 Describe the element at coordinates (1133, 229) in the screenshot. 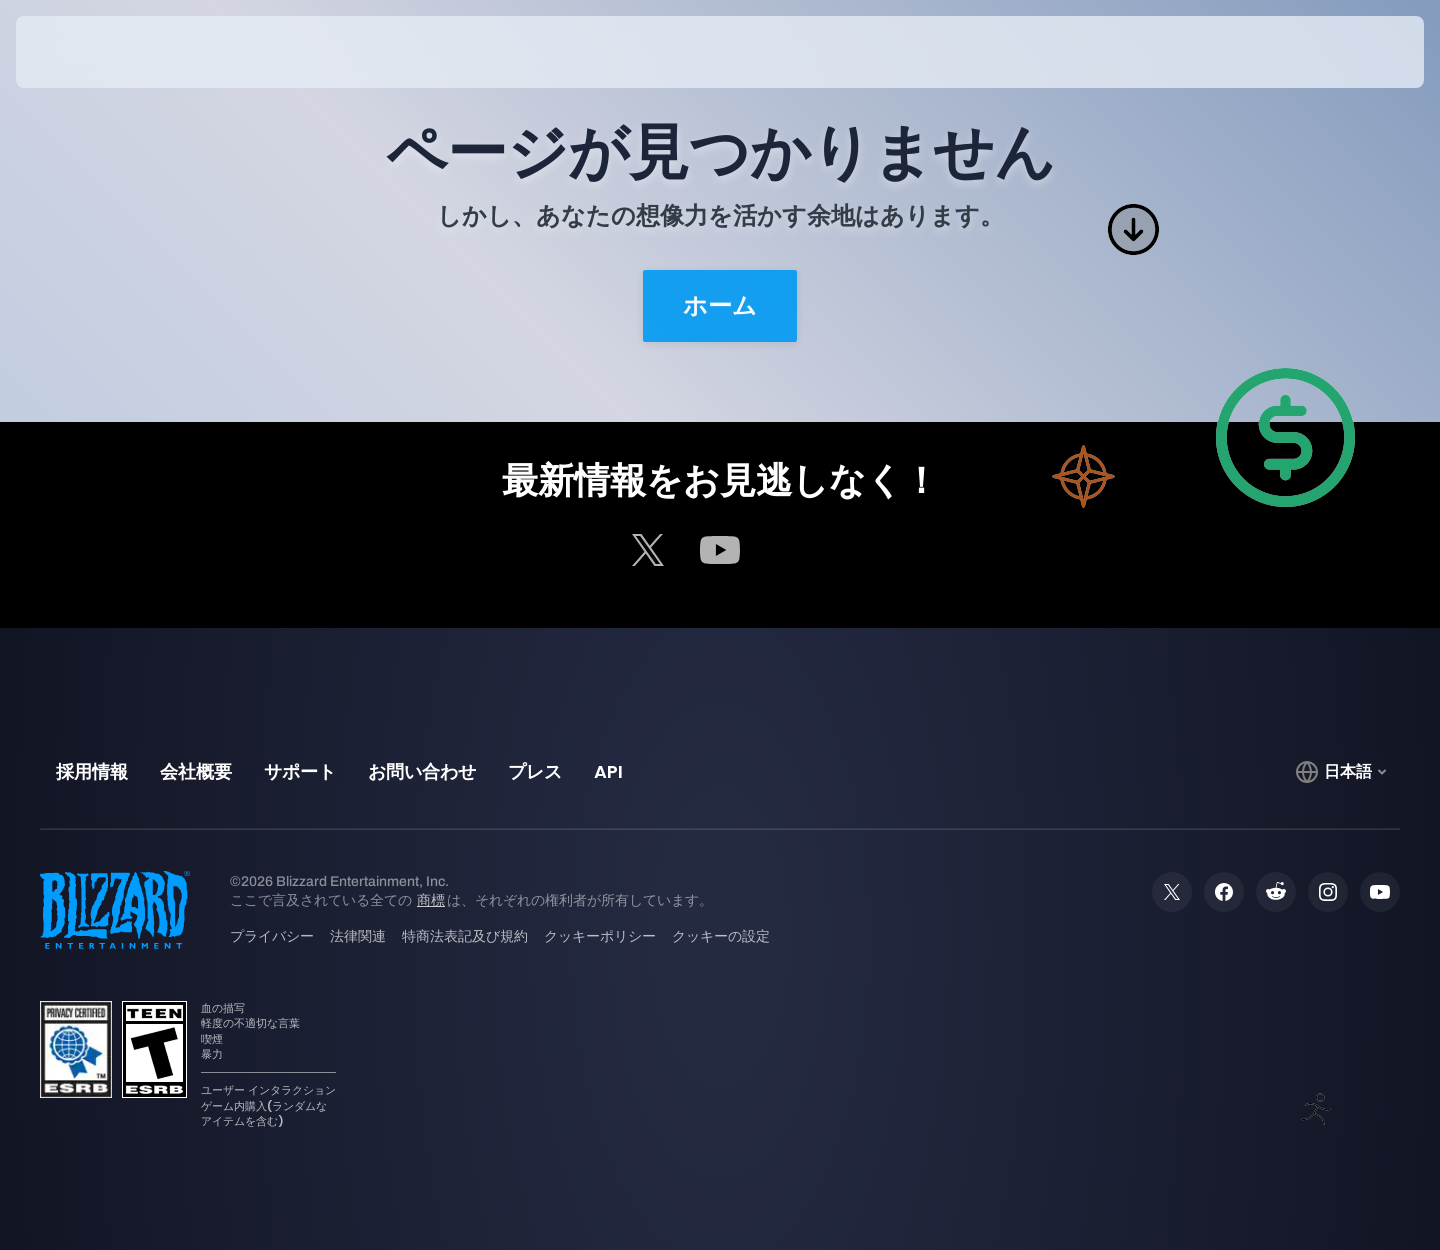

I see `download file or content` at that location.